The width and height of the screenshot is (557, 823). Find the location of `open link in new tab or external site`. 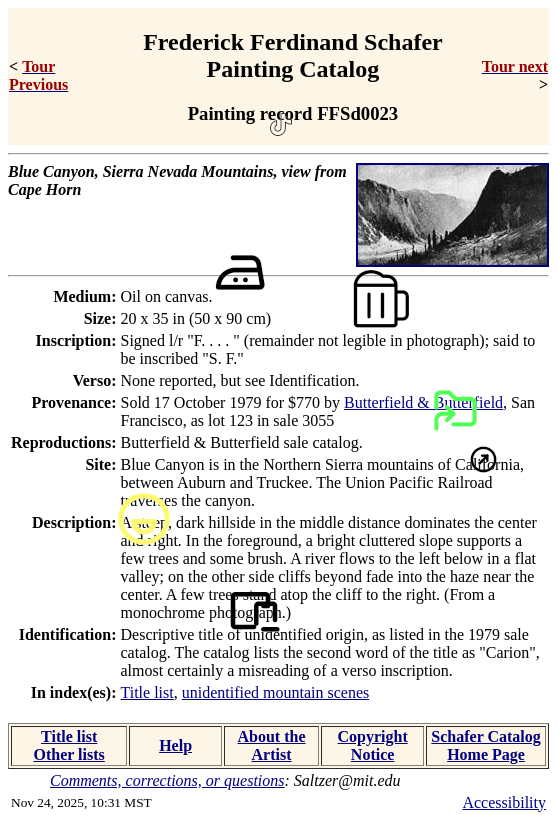

open link in new tab or external site is located at coordinates (483, 459).